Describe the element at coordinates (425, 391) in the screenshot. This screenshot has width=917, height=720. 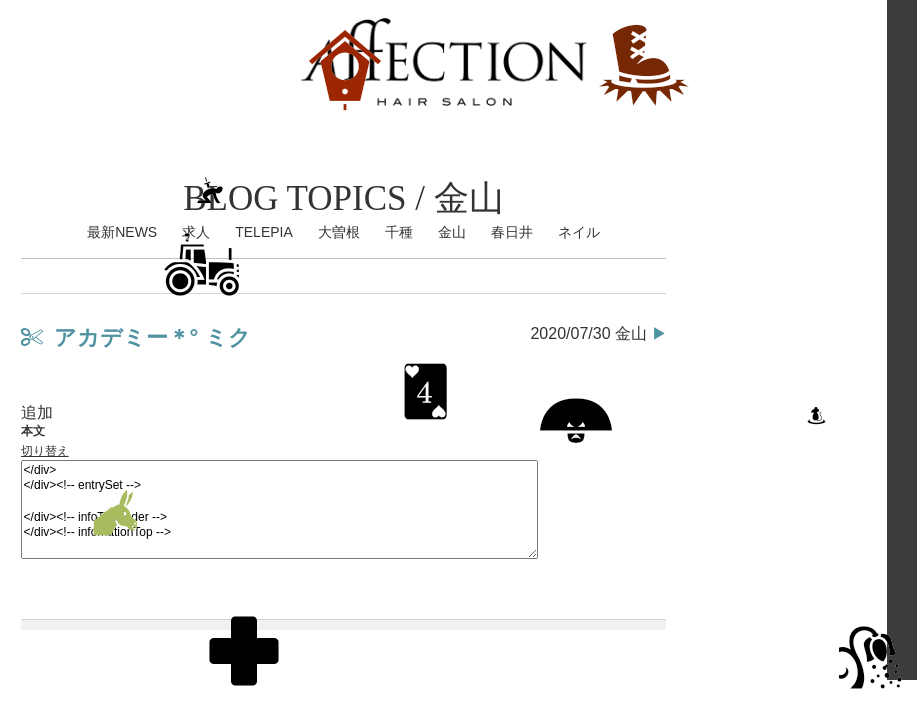
I see `four of hearts playing card` at that location.